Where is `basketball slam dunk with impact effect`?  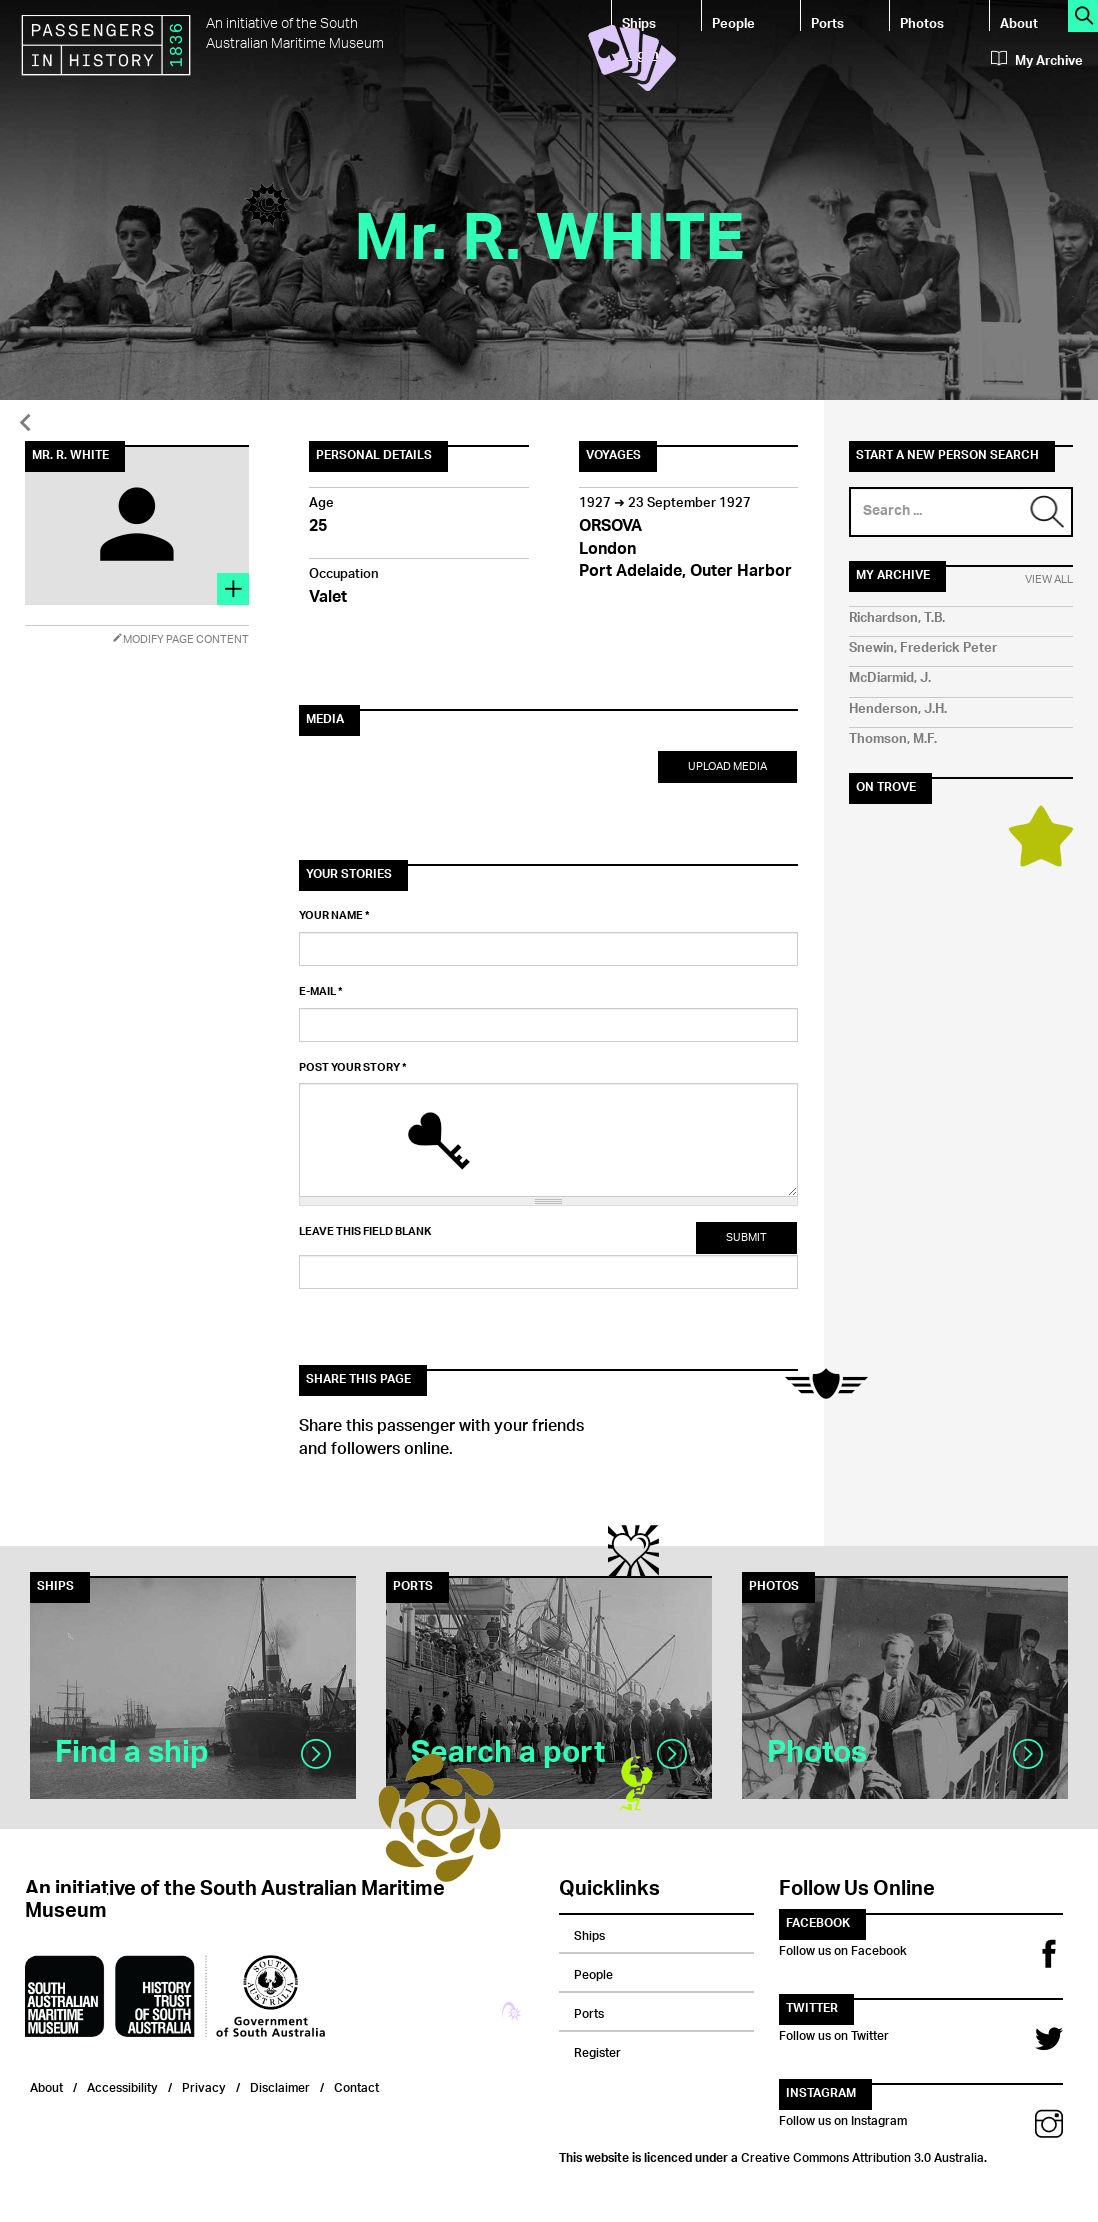 basketball slam dunk with impact effect is located at coordinates (511, 2011).